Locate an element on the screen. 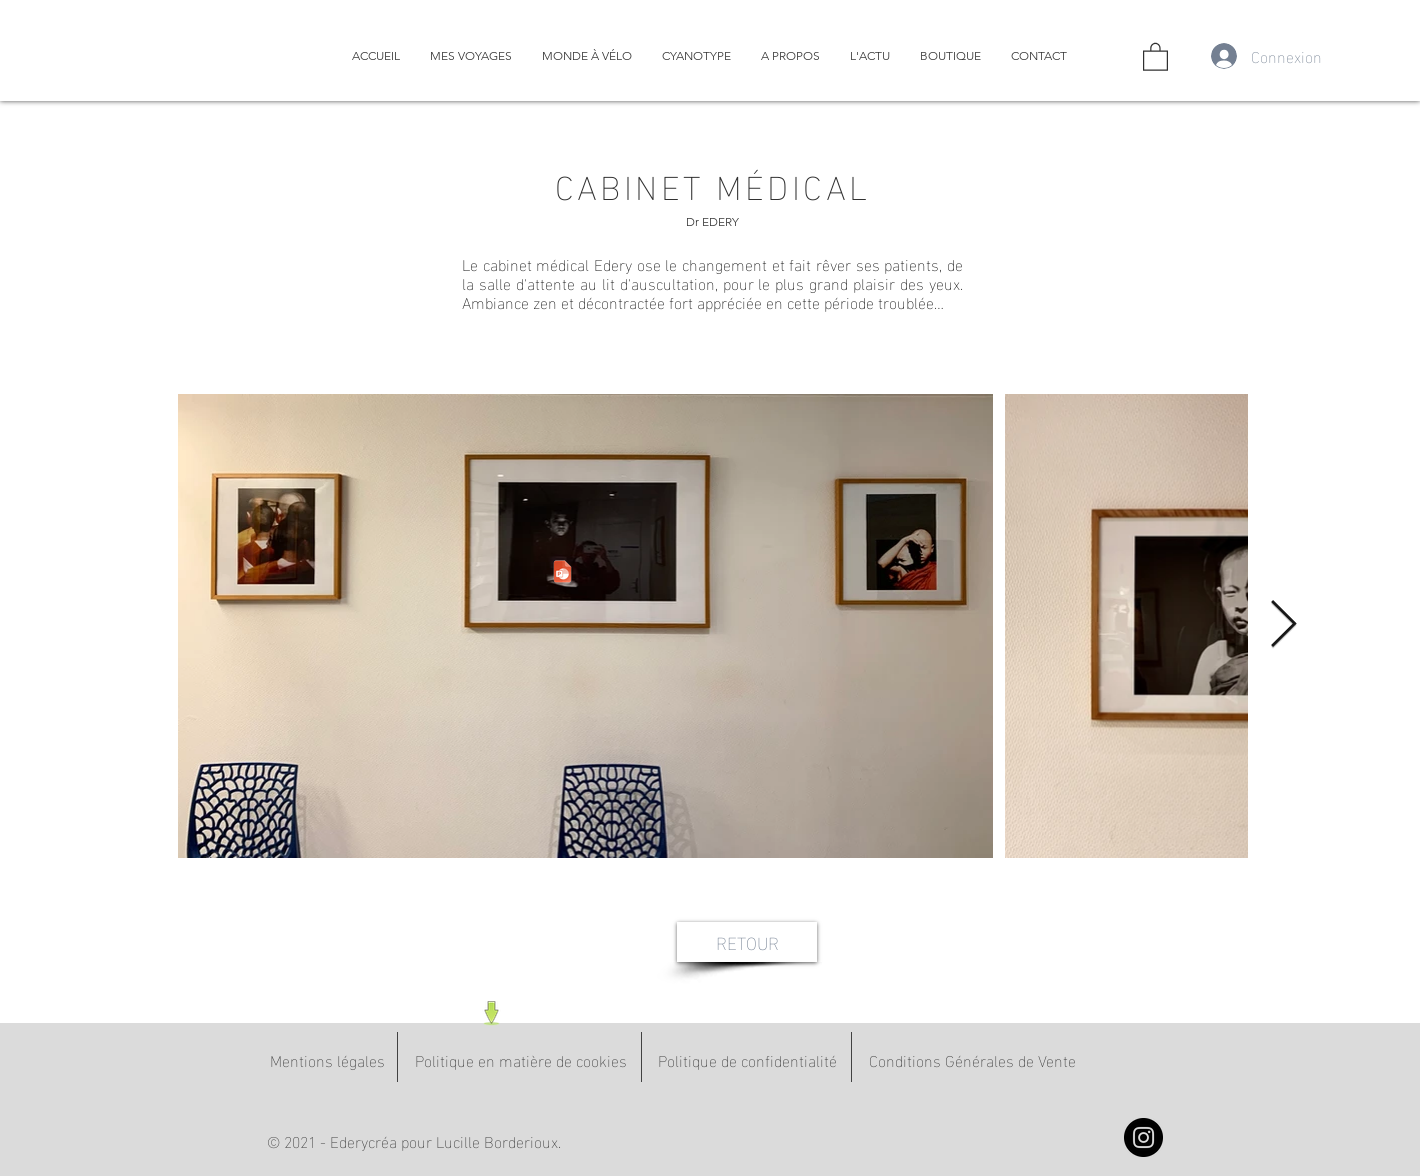  microsoft powerpoint file is located at coordinates (562, 571).